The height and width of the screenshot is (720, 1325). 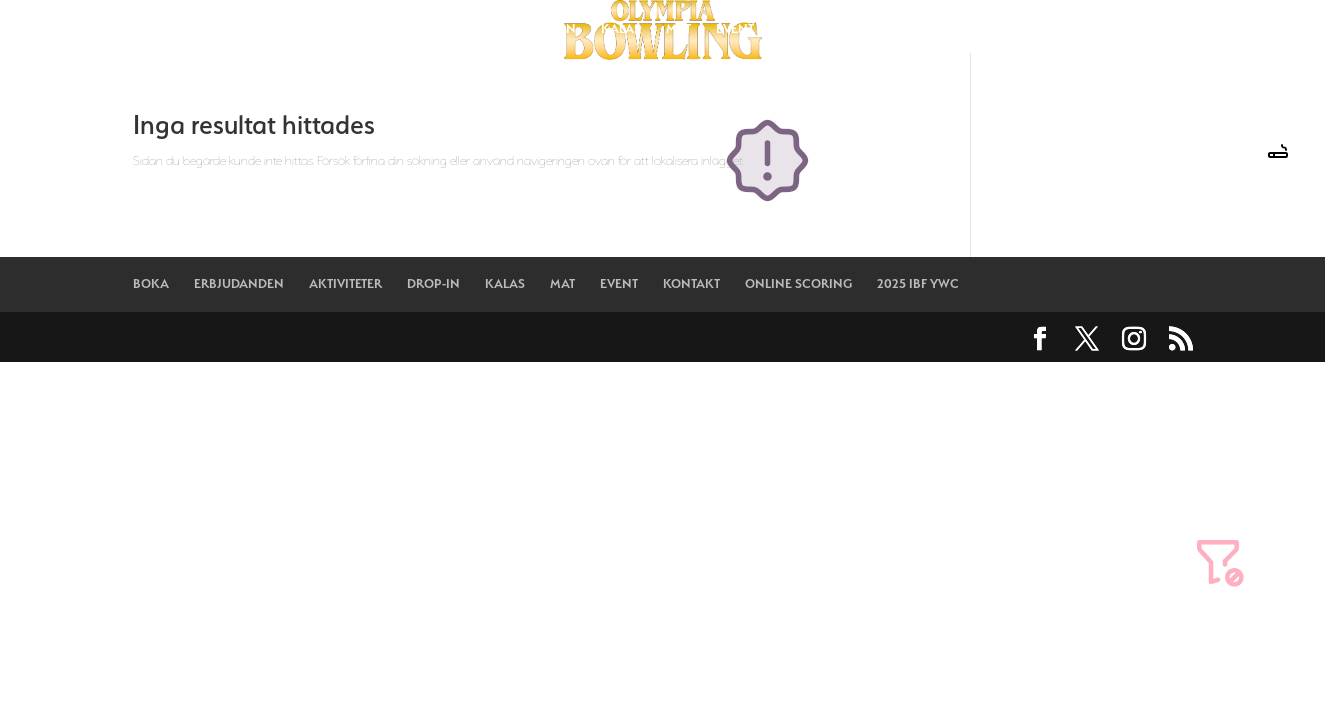 What do you see at coordinates (767, 160) in the screenshot?
I see `indicates a warning or important notice` at bounding box center [767, 160].